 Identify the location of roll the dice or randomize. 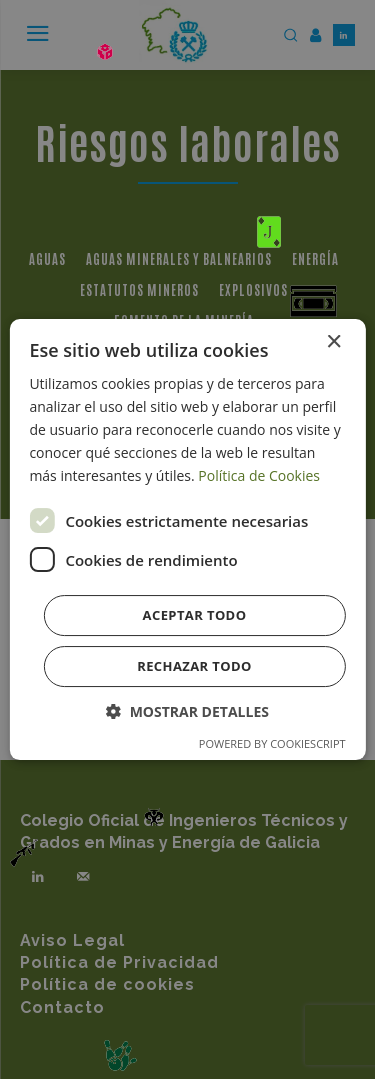
(105, 52).